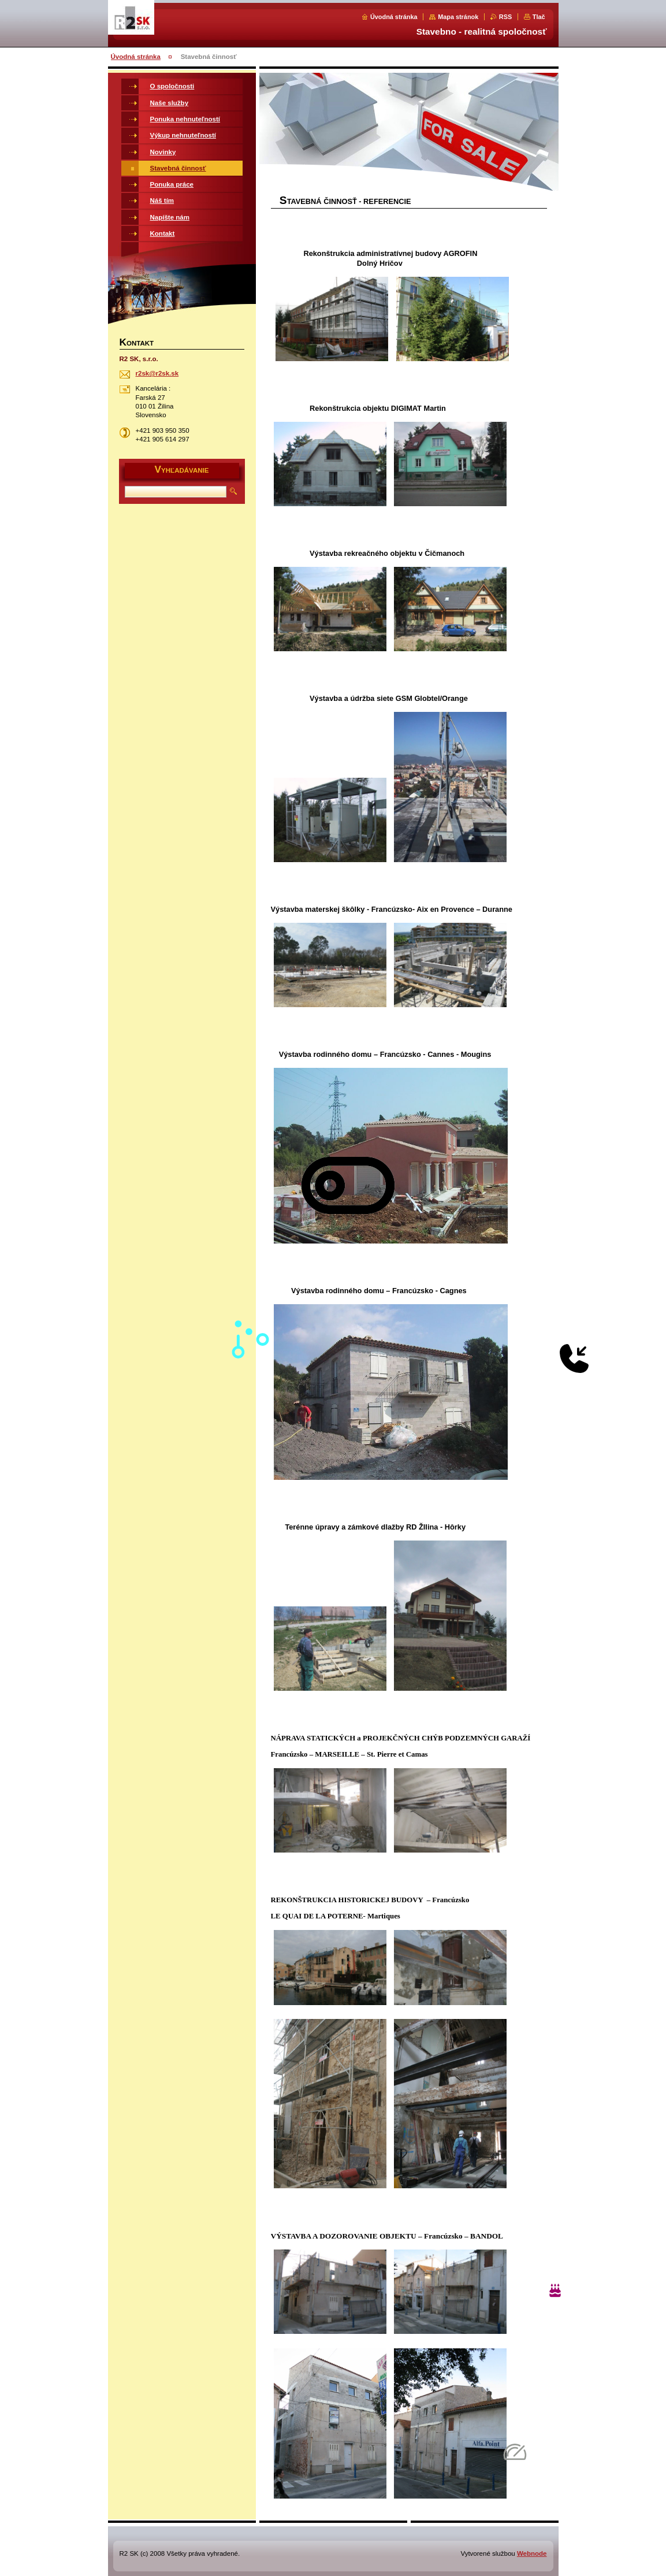 The image size is (666, 2576). Describe the element at coordinates (348, 1185) in the screenshot. I see `toggle switch in off position` at that location.